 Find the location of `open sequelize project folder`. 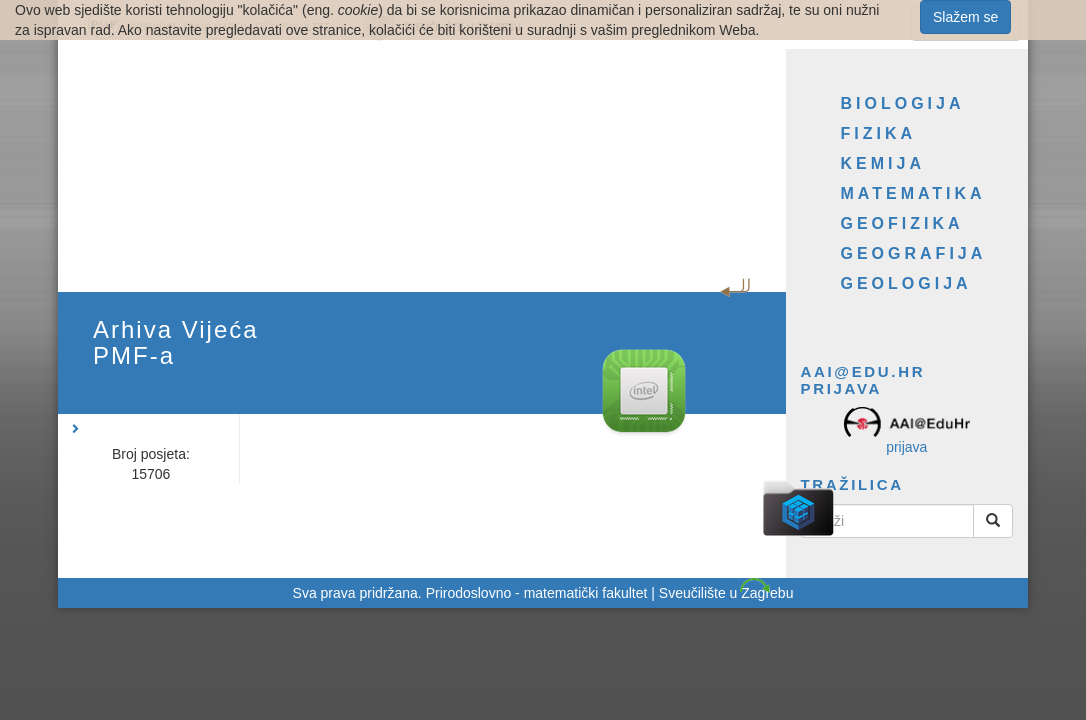

open sequelize project folder is located at coordinates (798, 510).